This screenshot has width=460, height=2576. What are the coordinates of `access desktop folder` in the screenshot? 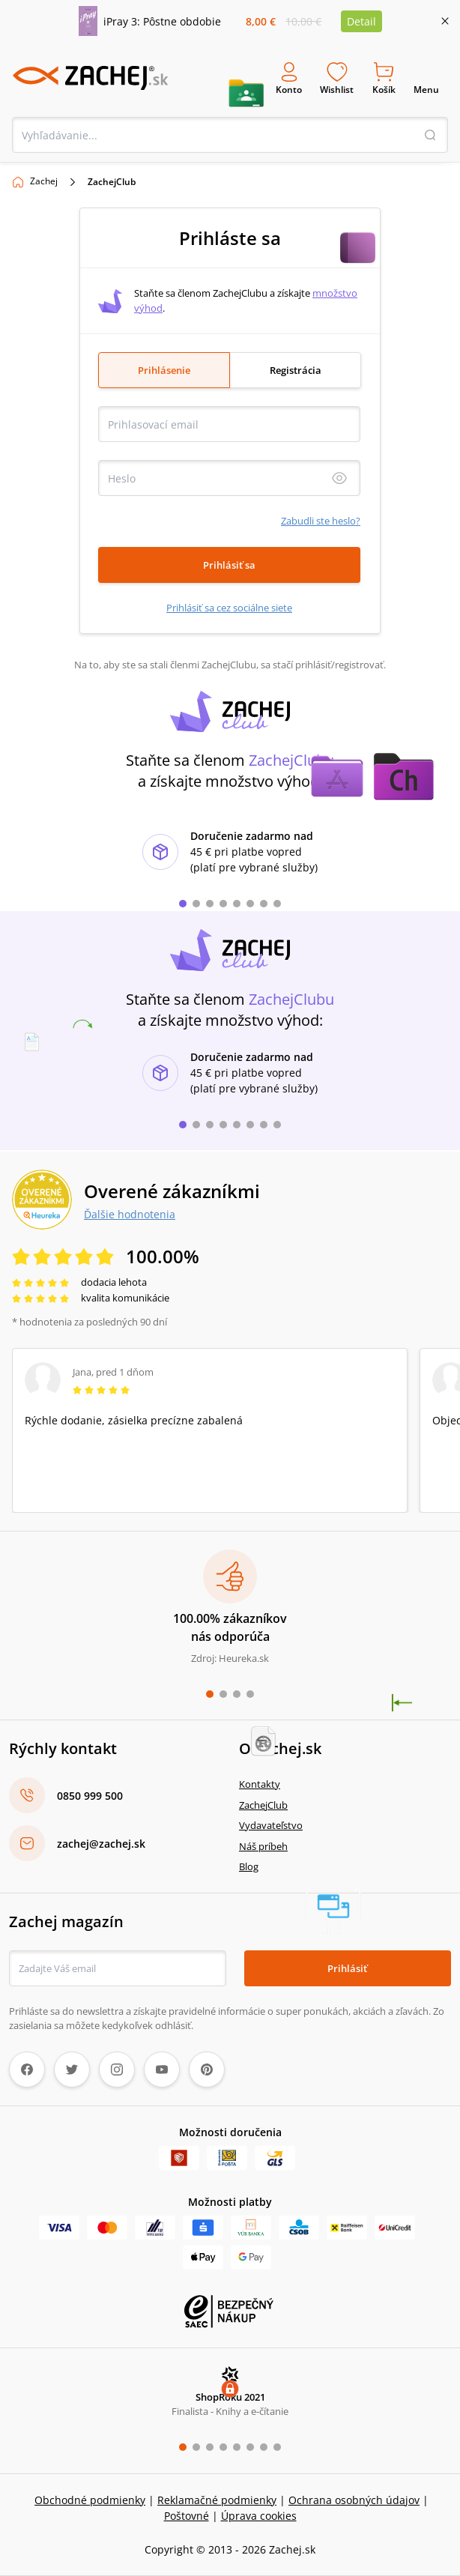 It's located at (357, 247).